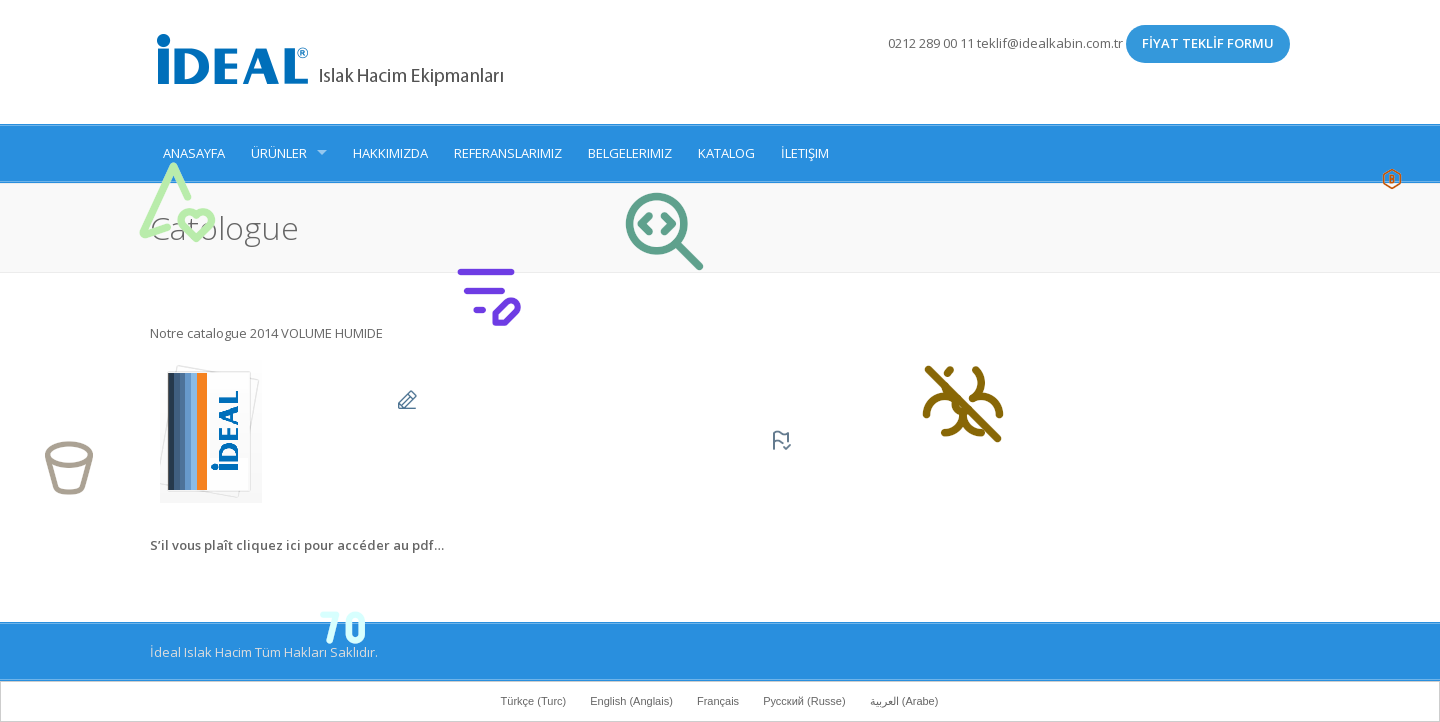 This screenshot has width=1440, height=722. What do you see at coordinates (1392, 179) in the screenshot?
I see `indicates a "B" tier or category designation` at bounding box center [1392, 179].